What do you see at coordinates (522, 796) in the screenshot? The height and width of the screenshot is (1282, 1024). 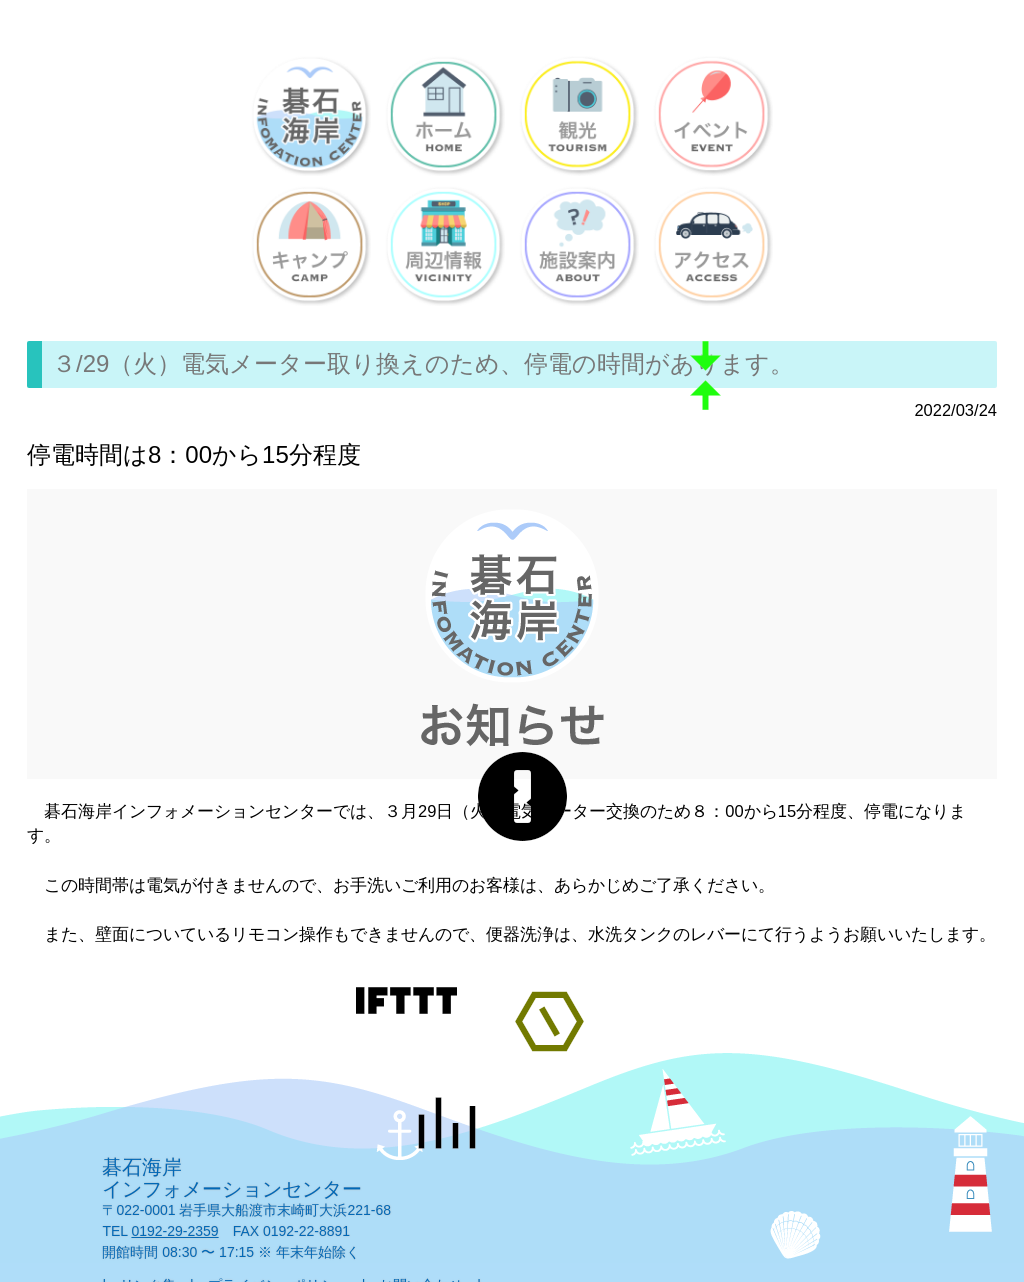 I see `open 1Password app` at bounding box center [522, 796].